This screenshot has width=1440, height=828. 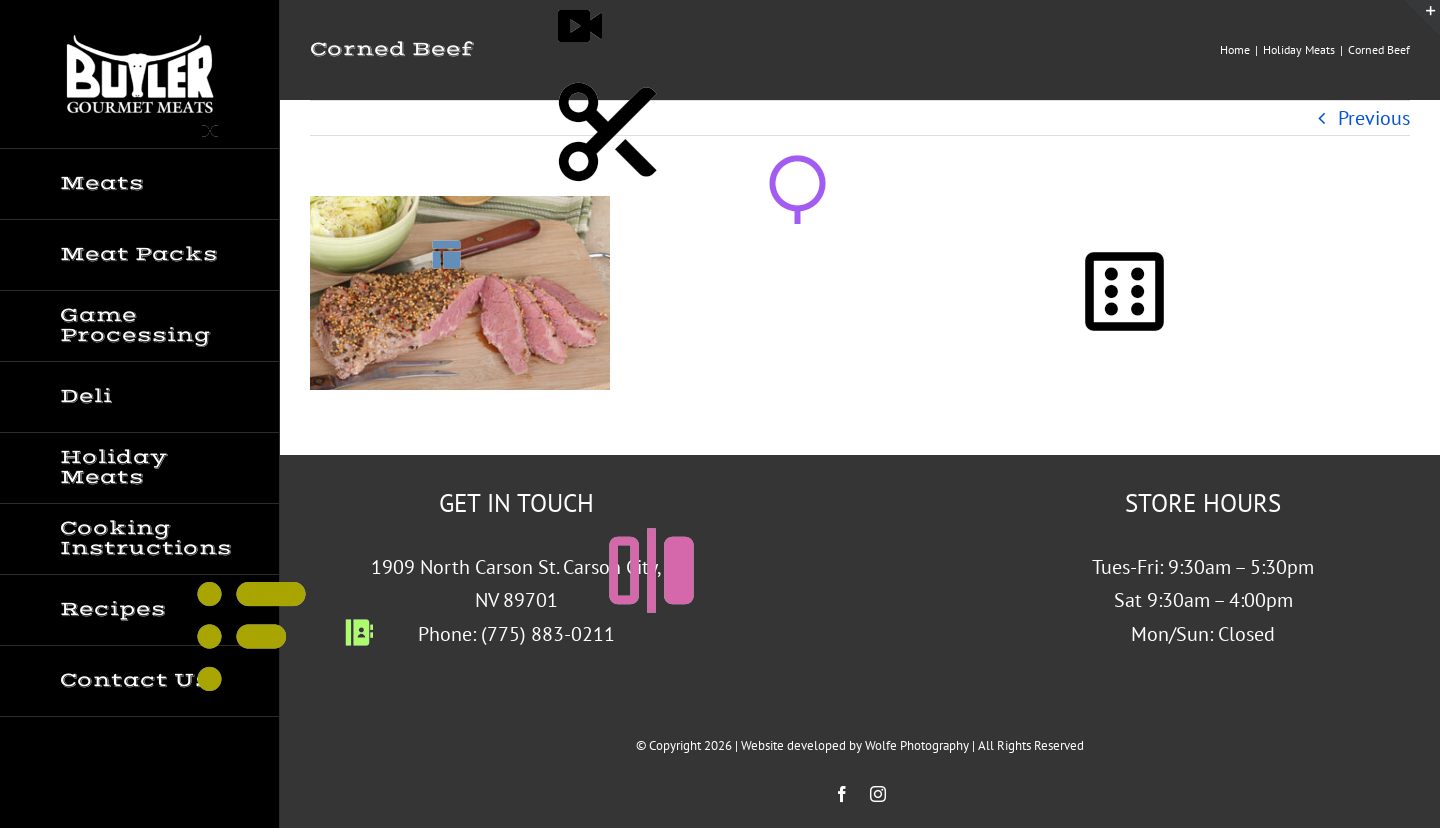 I want to click on start a live video broadcast, so click(x=580, y=26).